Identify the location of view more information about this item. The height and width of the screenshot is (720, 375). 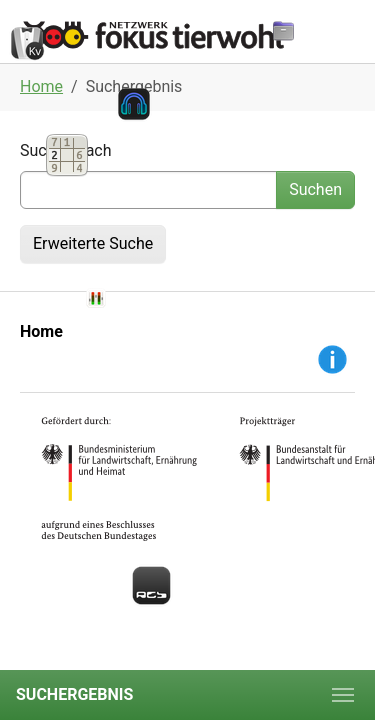
(332, 359).